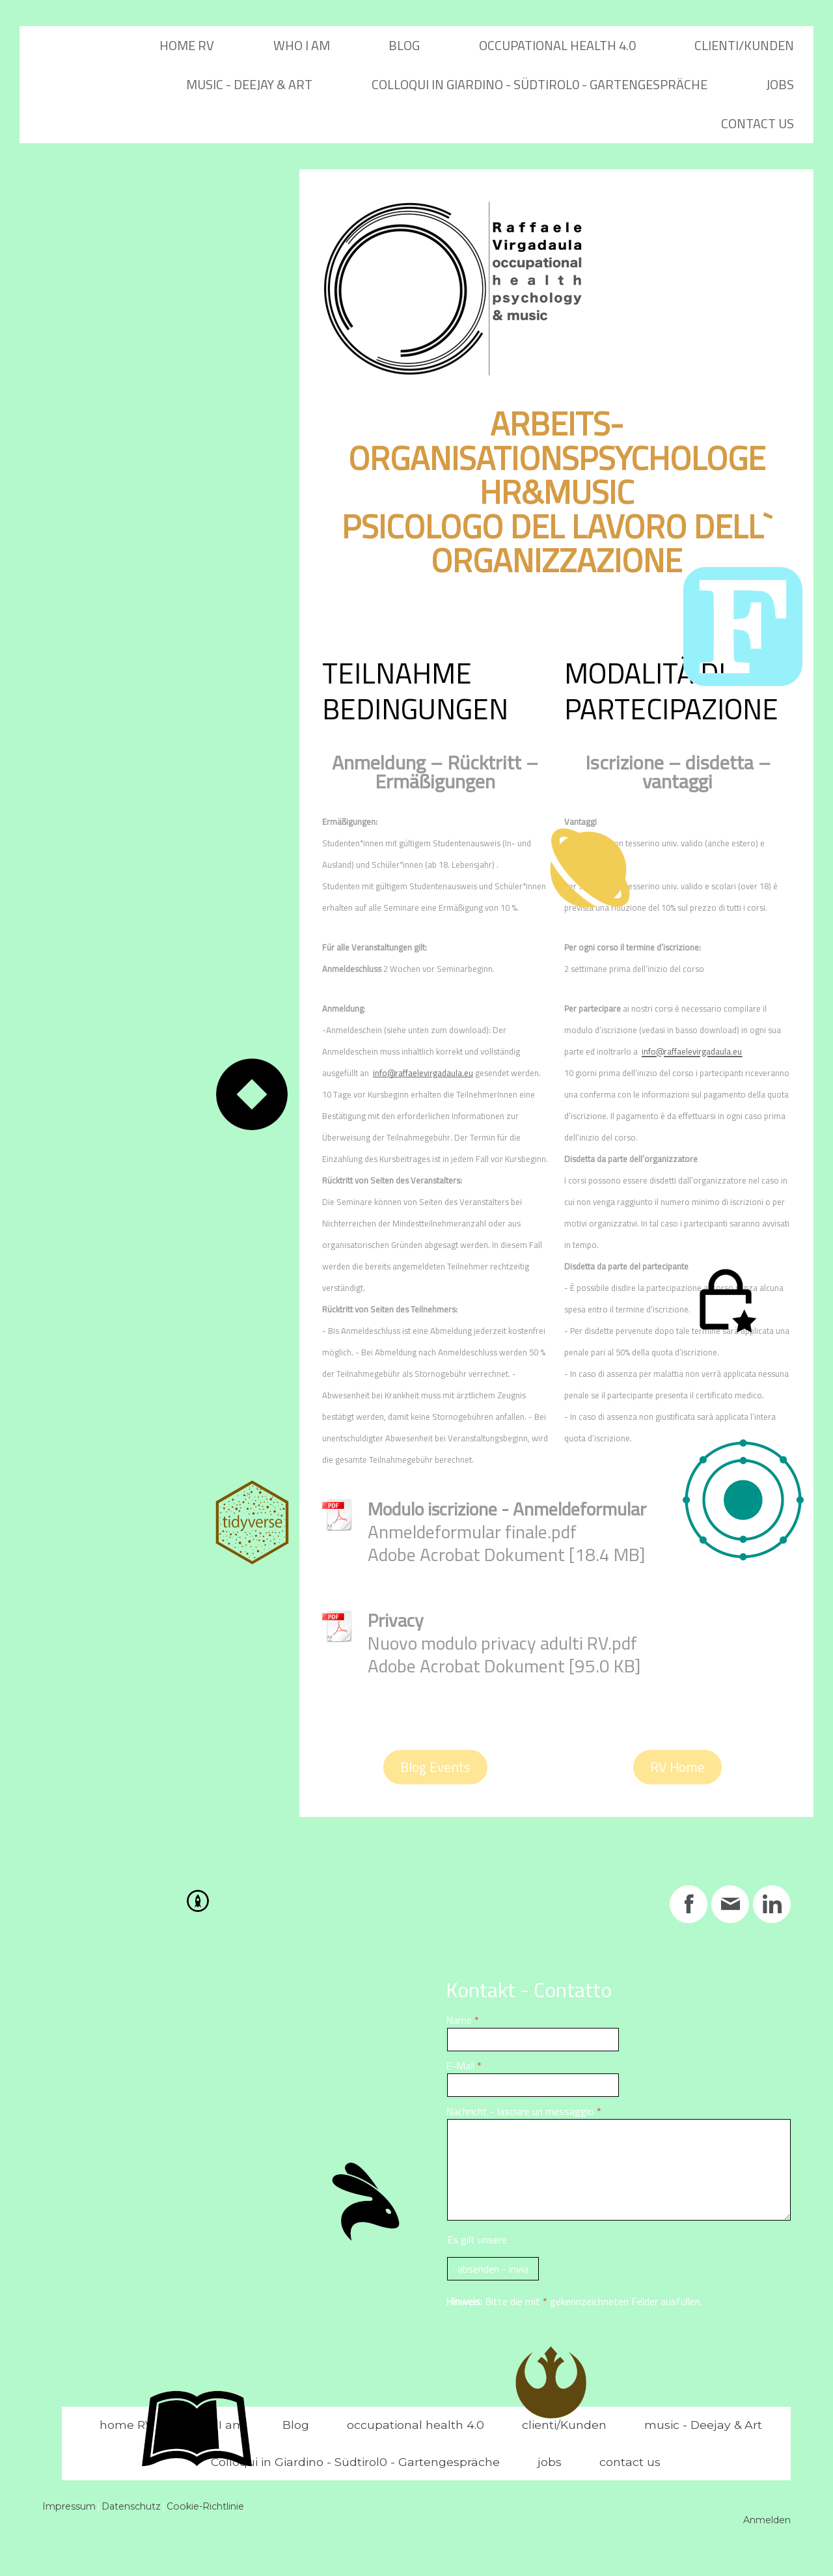 This screenshot has width=833, height=2576. Describe the element at coordinates (366, 2202) in the screenshot. I see `keploy brand logo` at that location.